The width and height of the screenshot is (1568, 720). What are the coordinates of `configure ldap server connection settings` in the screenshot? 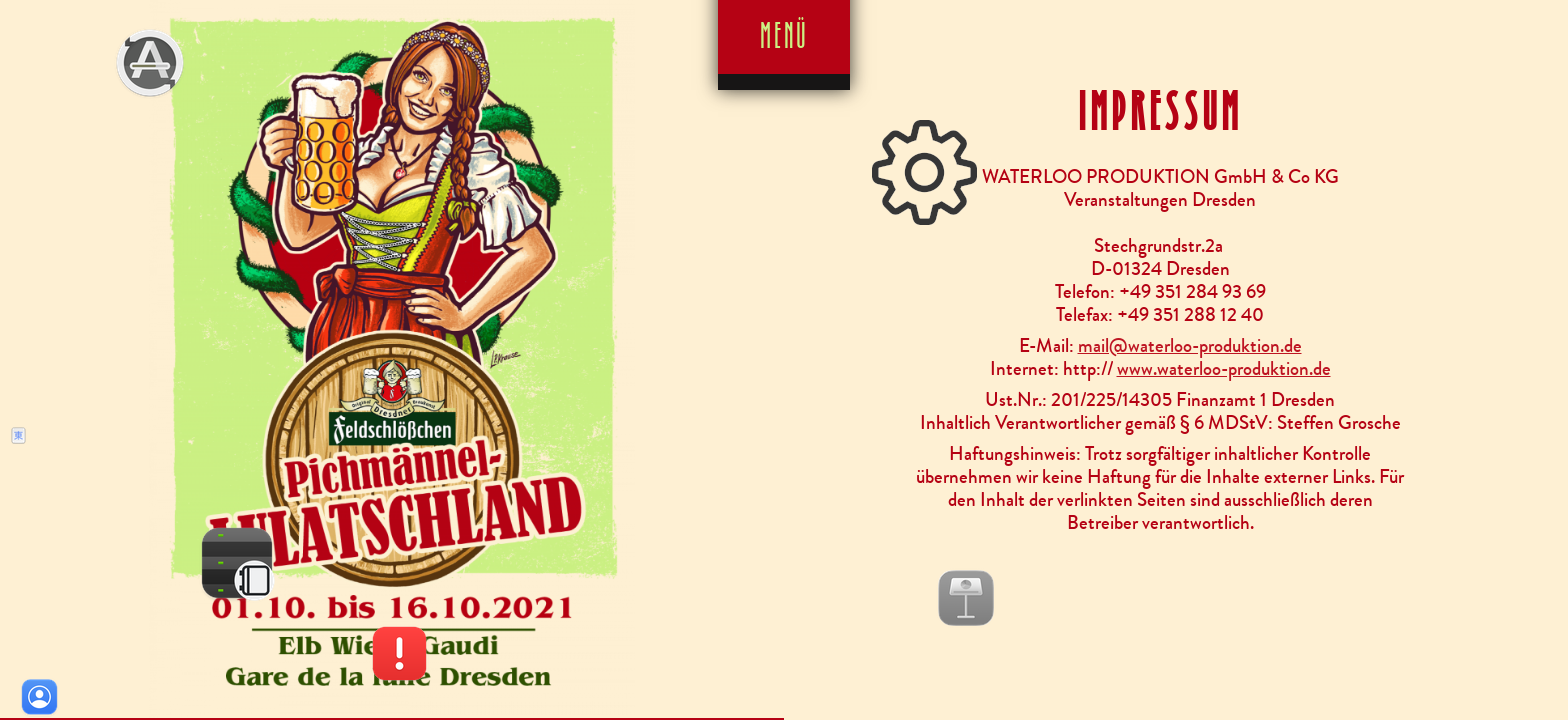 It's located at (237, 563).